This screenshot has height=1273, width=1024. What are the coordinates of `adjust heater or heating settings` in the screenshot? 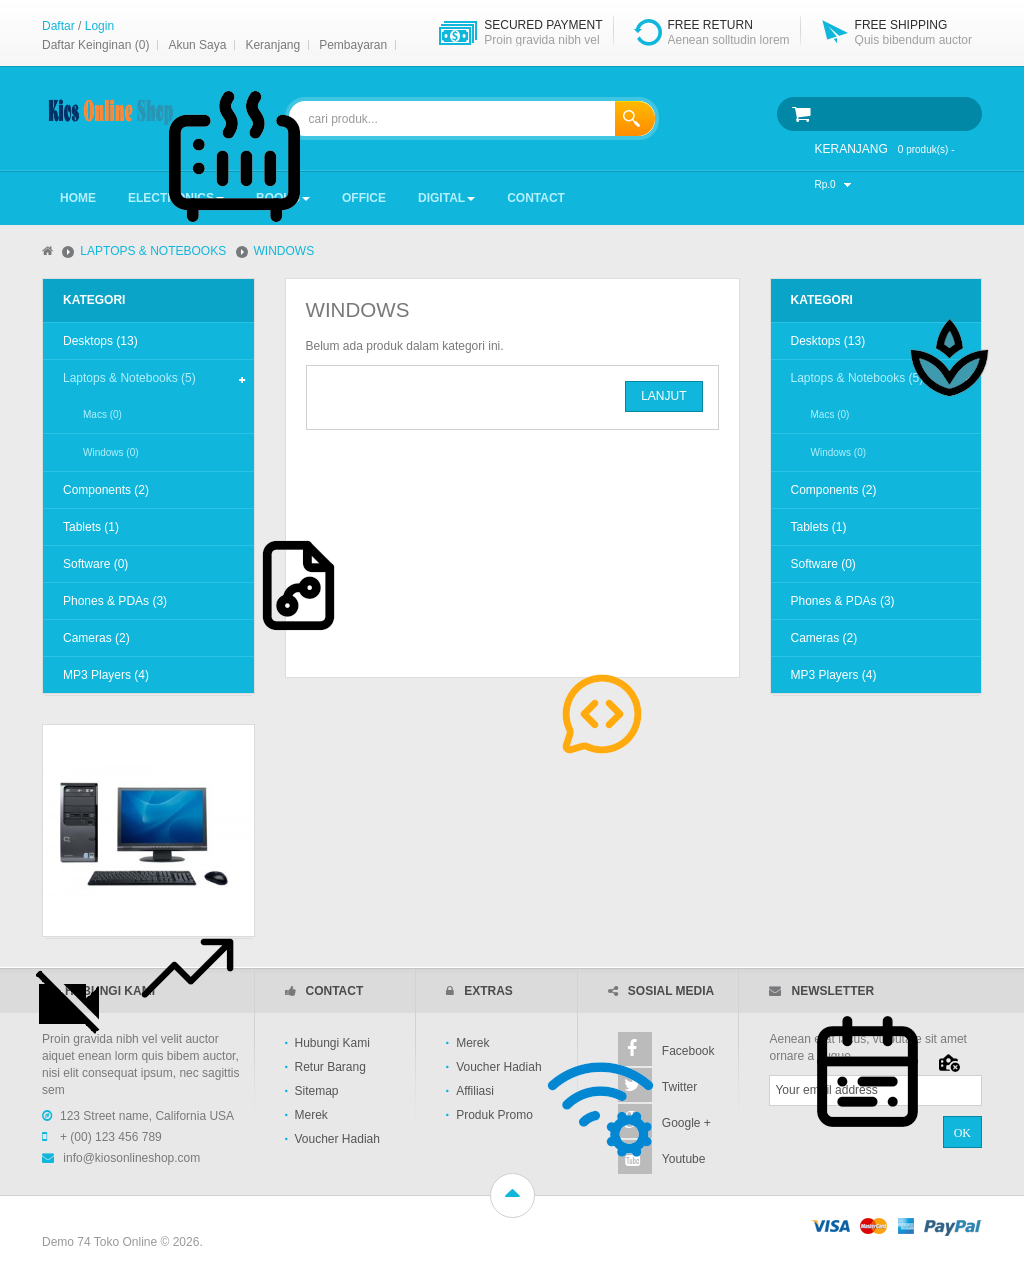 It's located at (234, 156).